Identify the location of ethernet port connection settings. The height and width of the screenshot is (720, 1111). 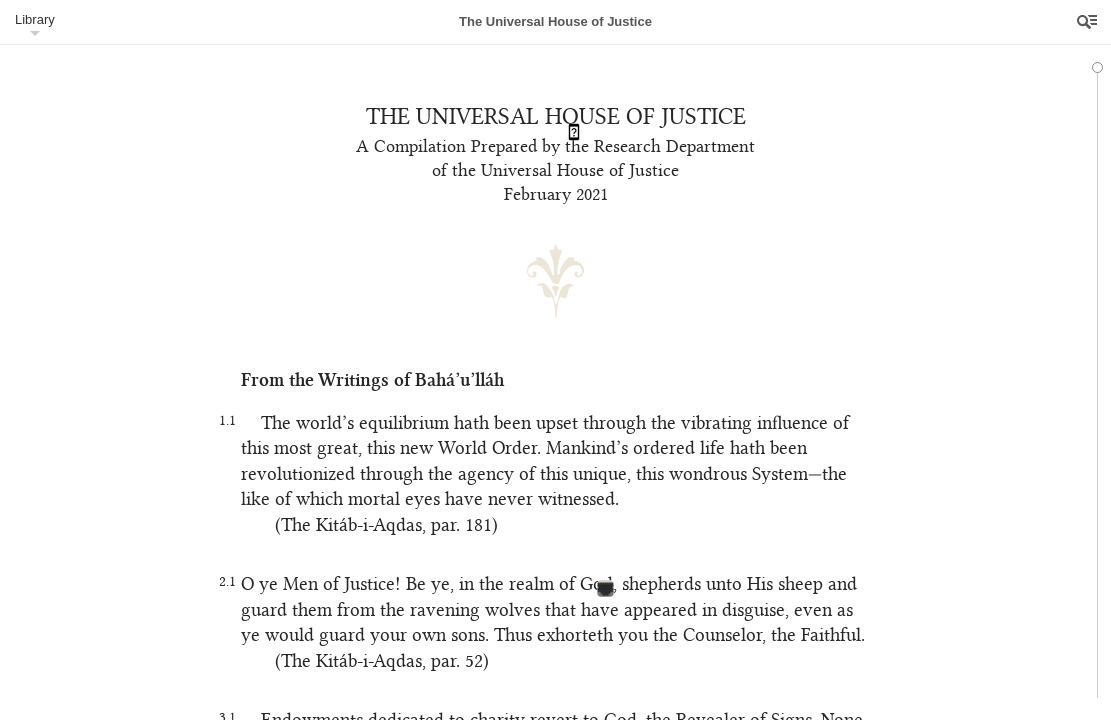
(605, 588).